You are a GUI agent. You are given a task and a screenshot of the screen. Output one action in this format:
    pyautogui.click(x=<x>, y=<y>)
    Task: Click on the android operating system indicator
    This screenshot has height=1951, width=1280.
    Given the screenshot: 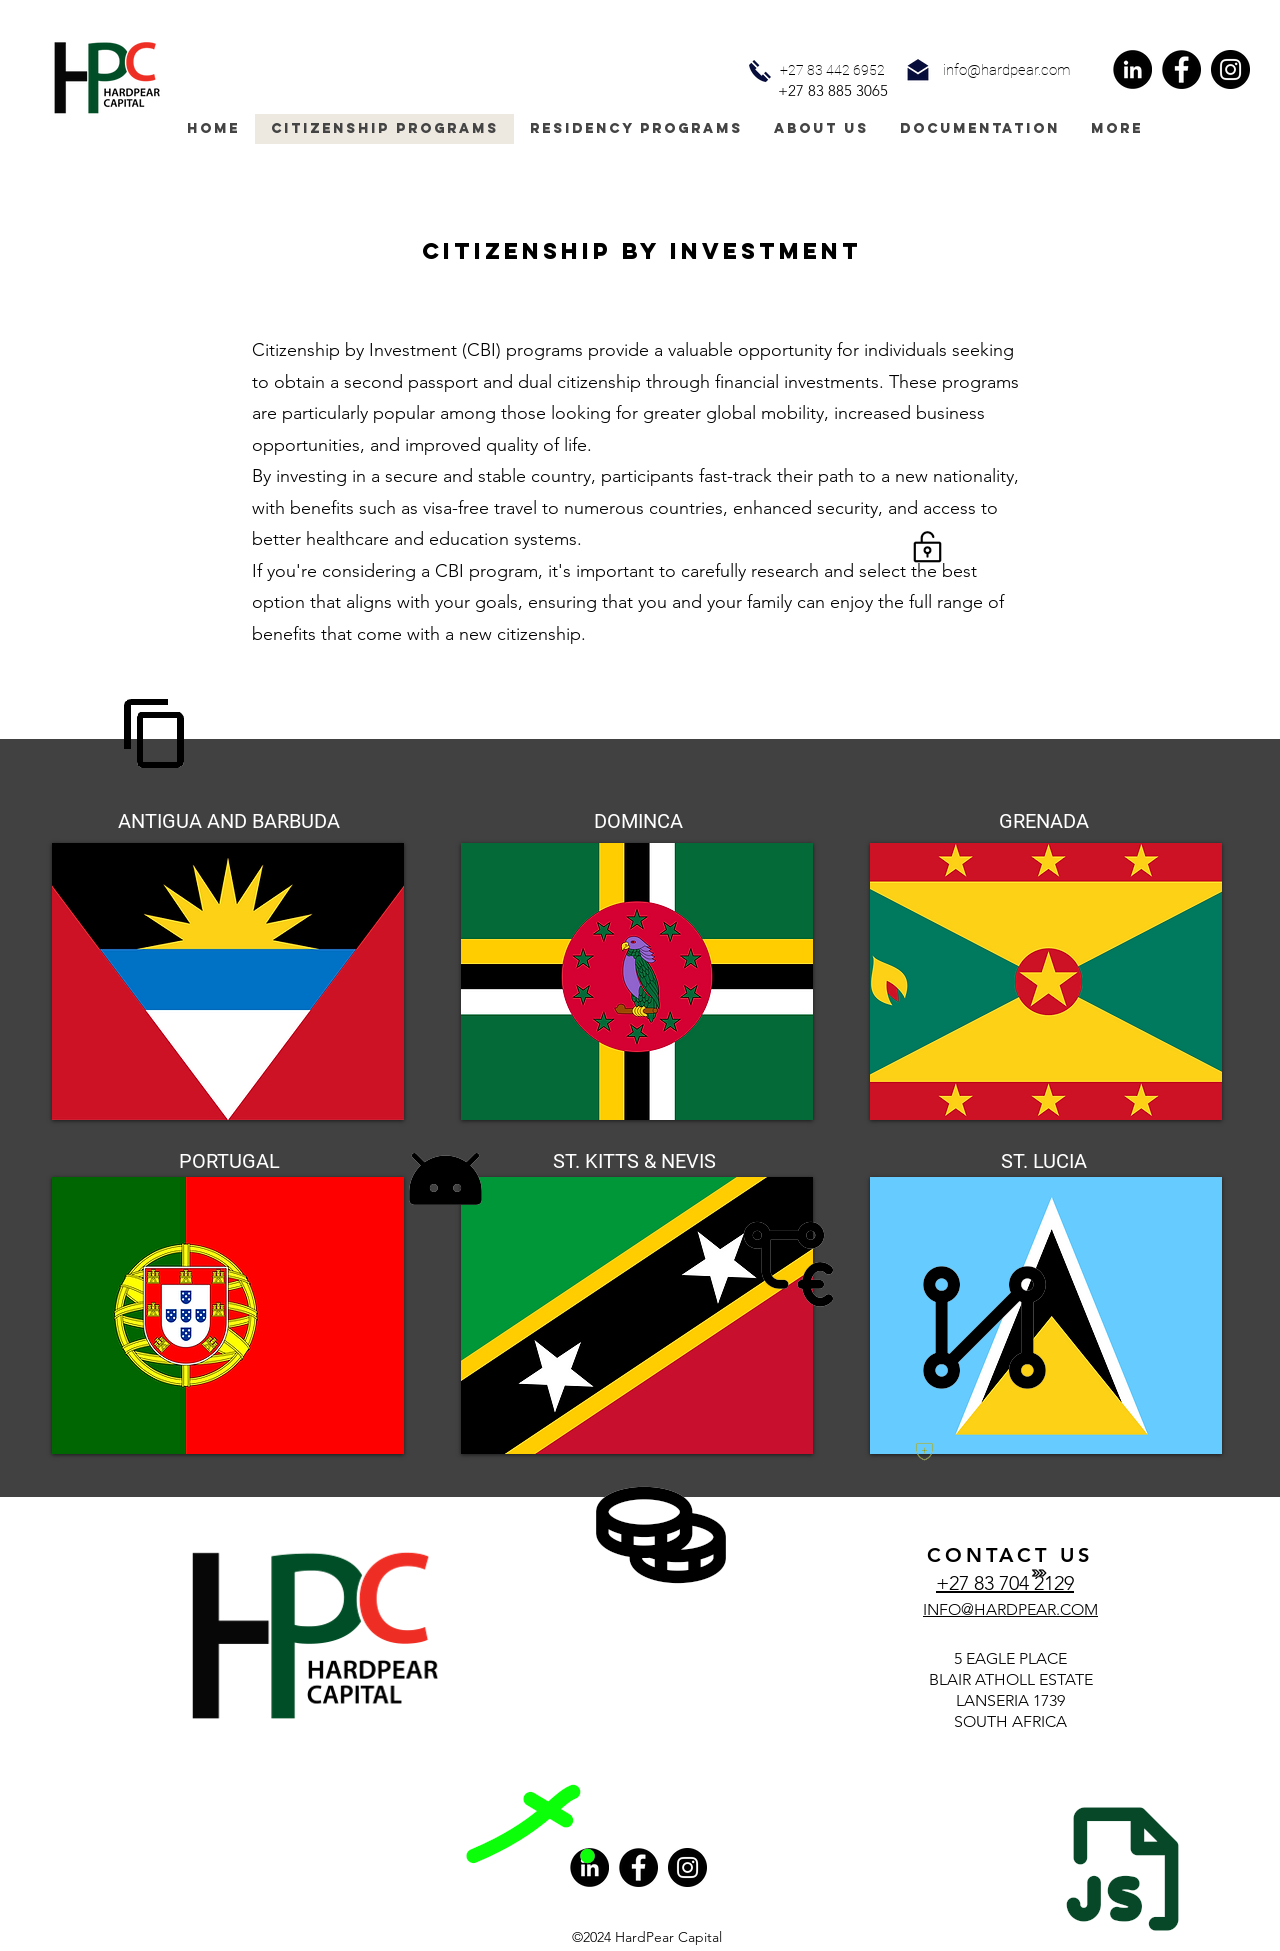 What is the action you would take?
    pyautogui.click(x=445, y=1181)
    